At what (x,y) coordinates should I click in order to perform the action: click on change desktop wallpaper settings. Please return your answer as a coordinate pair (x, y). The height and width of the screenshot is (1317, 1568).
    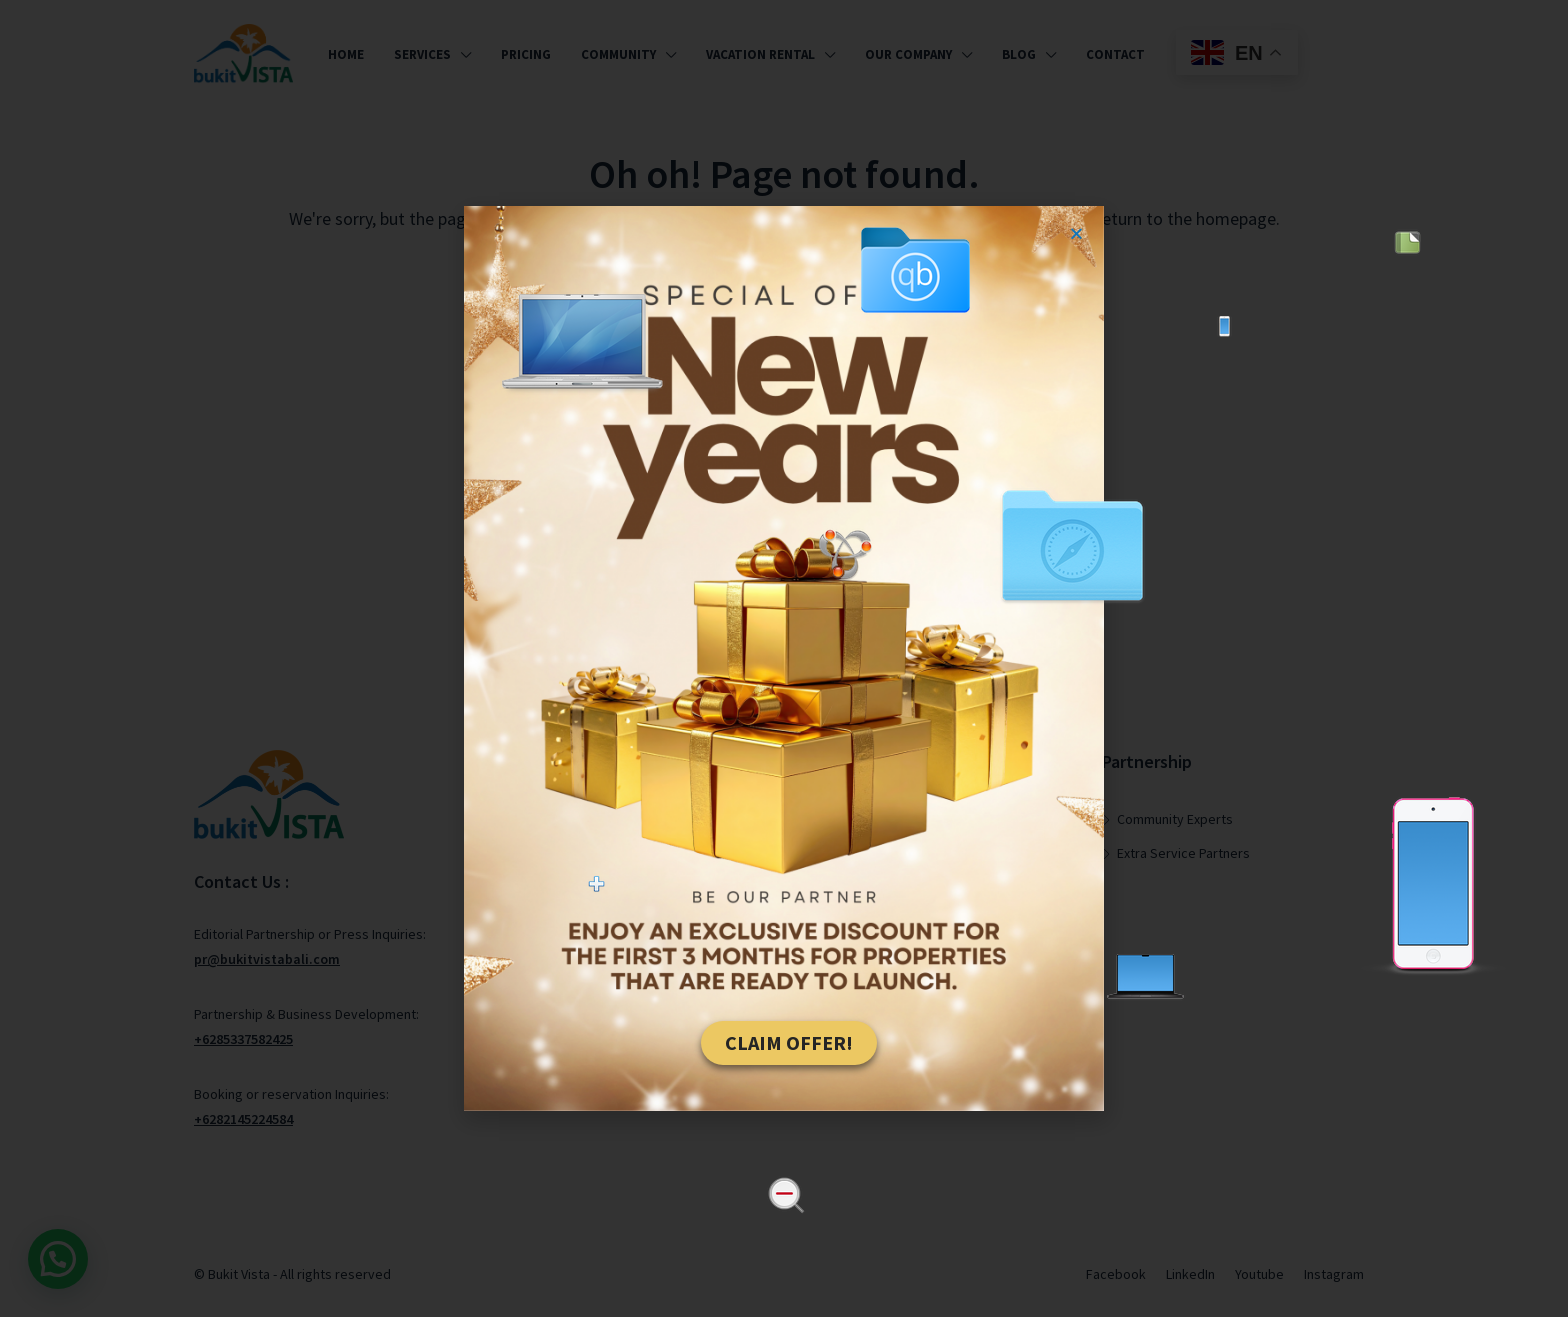
    Looking at the image, I should click on (1407, 242).